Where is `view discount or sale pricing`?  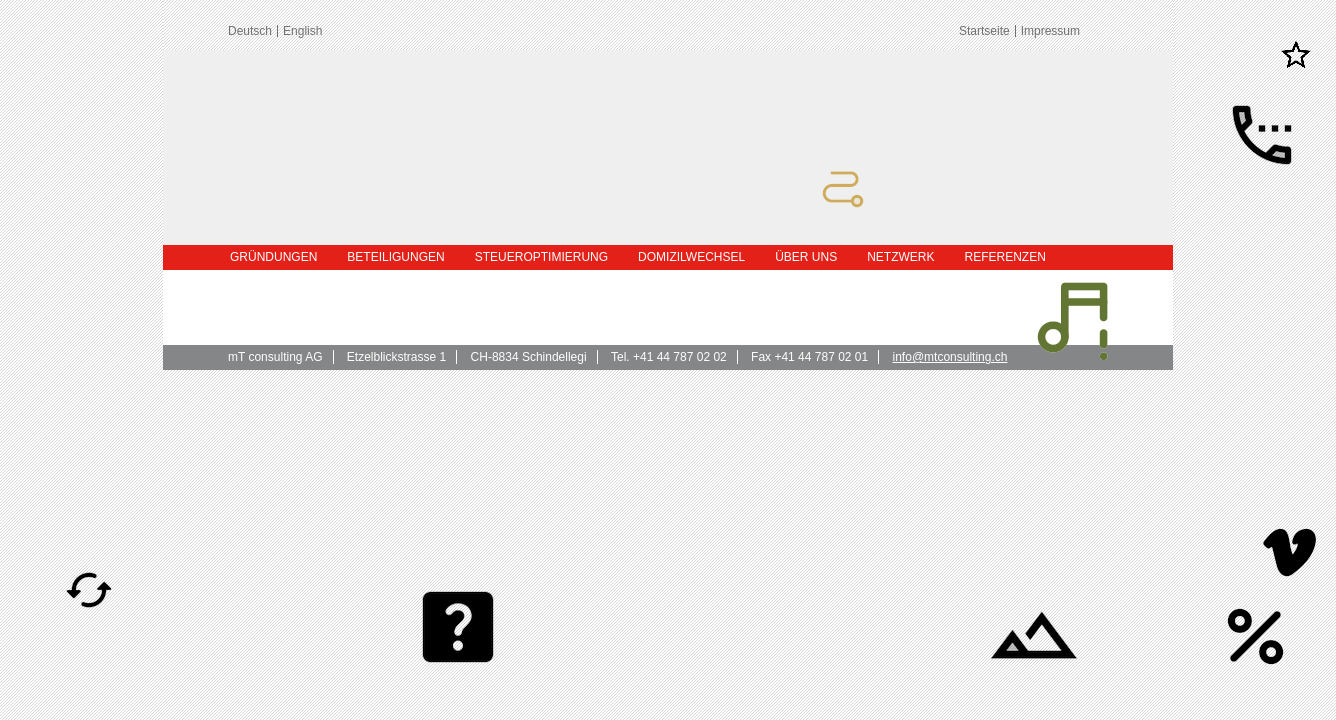
view discount or sale pricing is located at coordinates (1255, 636).